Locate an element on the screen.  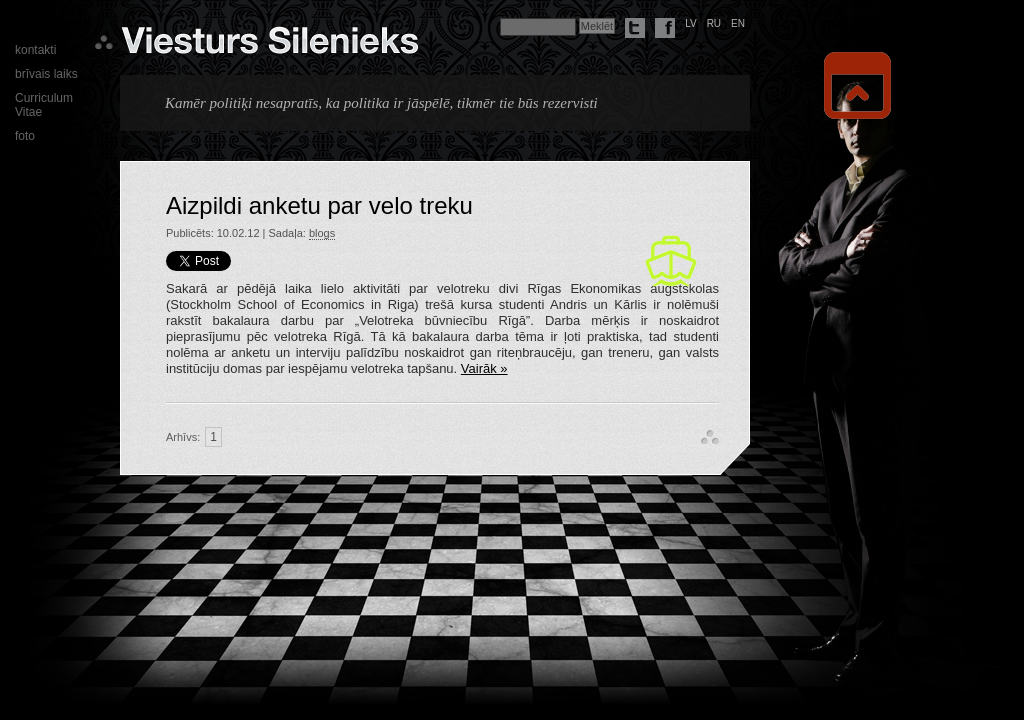
collapse the navigation bar is located at coordinates (857, 85).